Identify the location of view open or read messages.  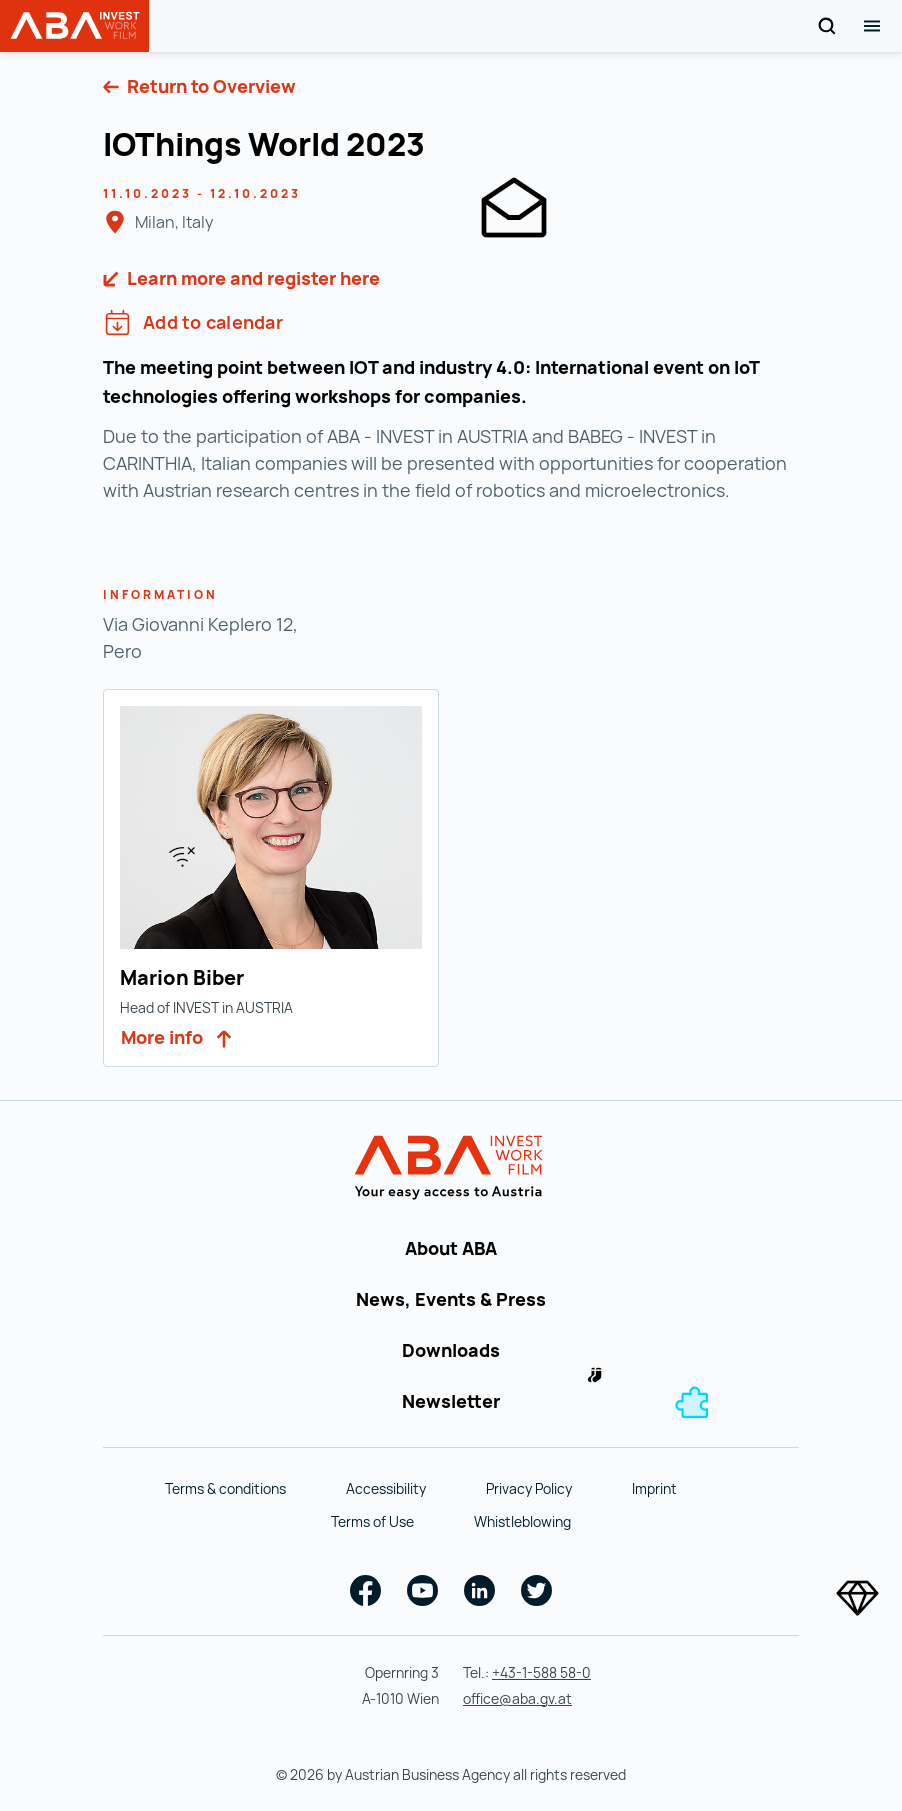
(514, 210).